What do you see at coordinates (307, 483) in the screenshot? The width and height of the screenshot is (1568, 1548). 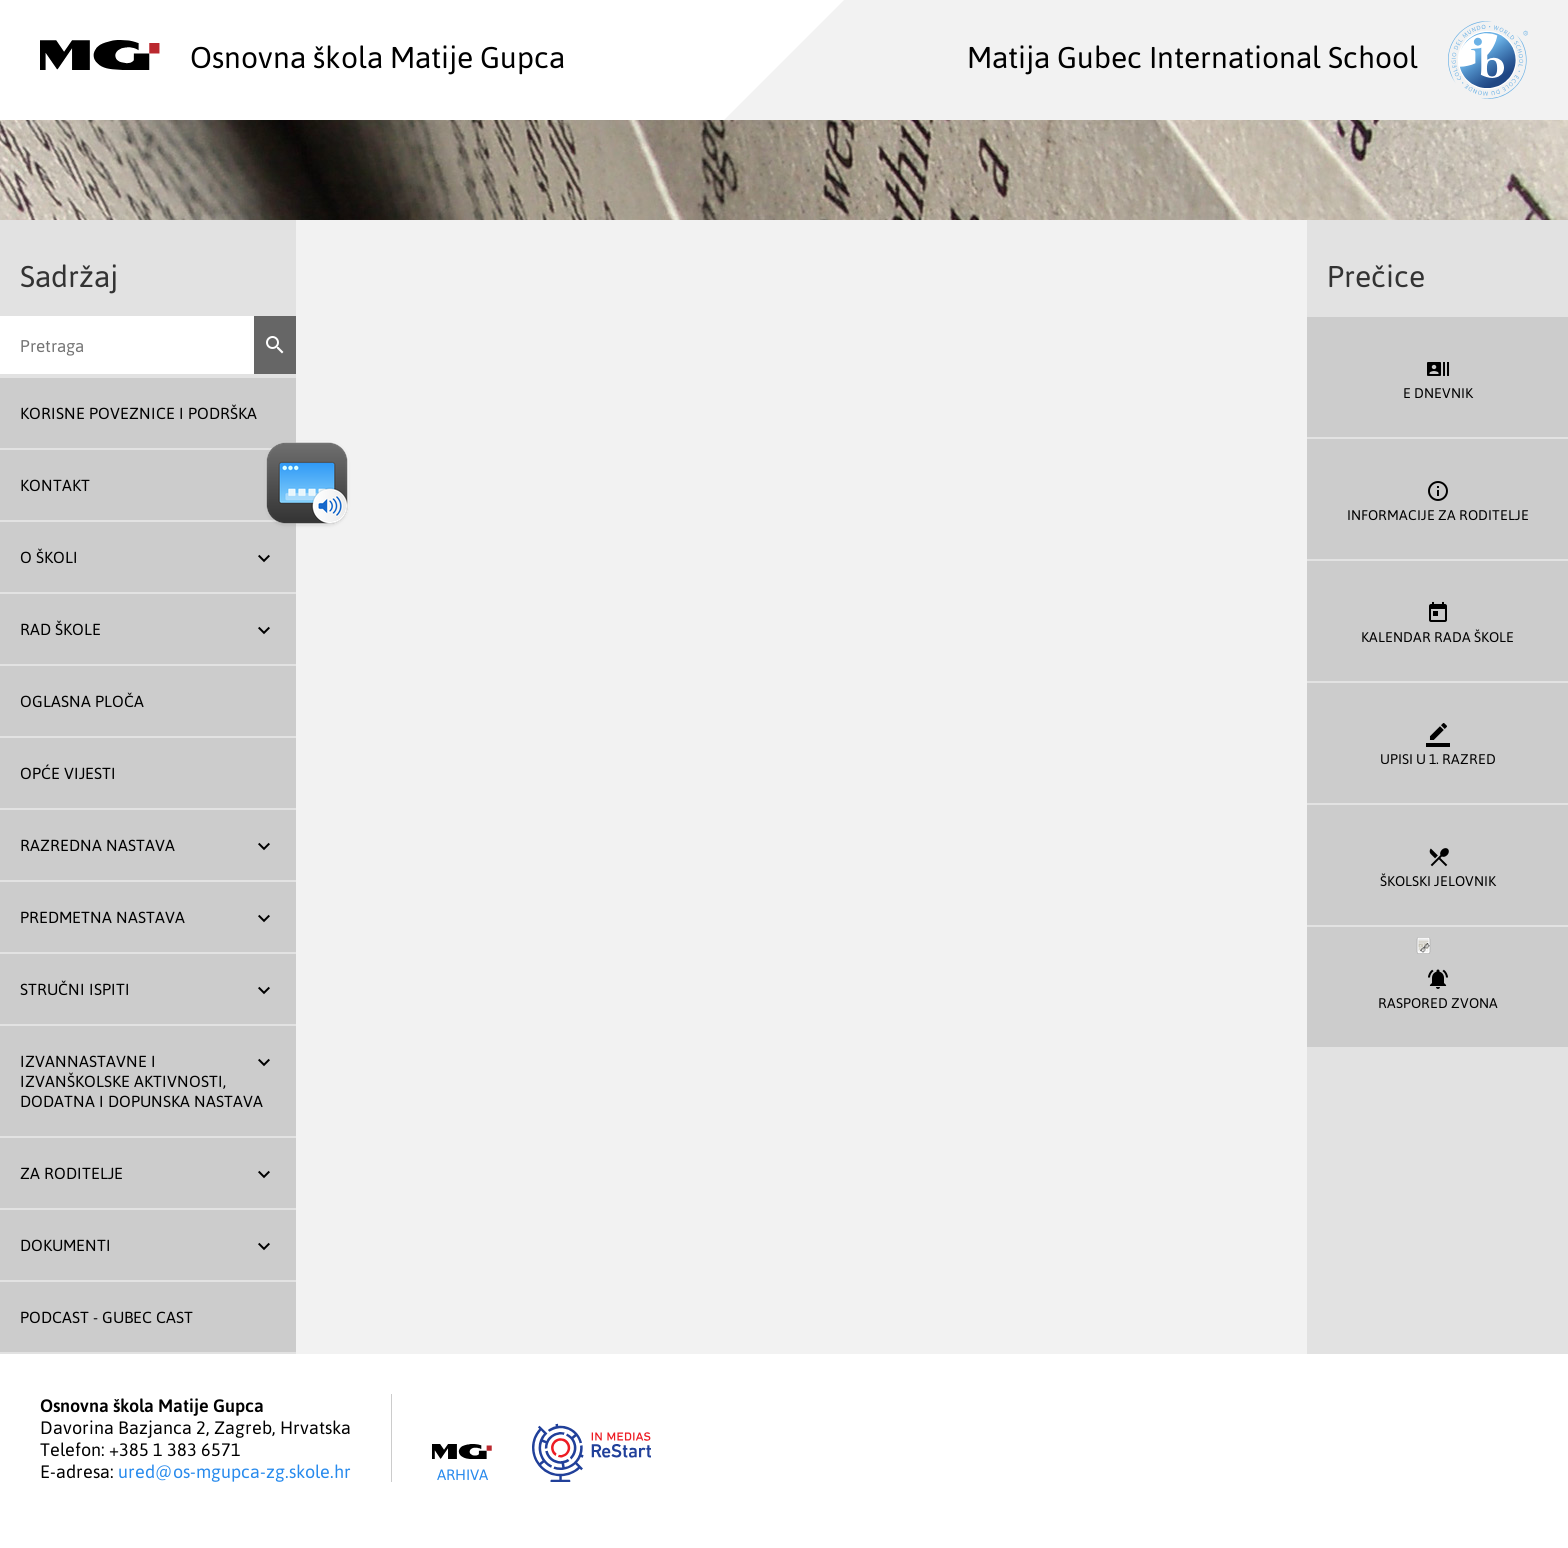 I see `open mpd music player daemon app` at bounding box center [307, 483].